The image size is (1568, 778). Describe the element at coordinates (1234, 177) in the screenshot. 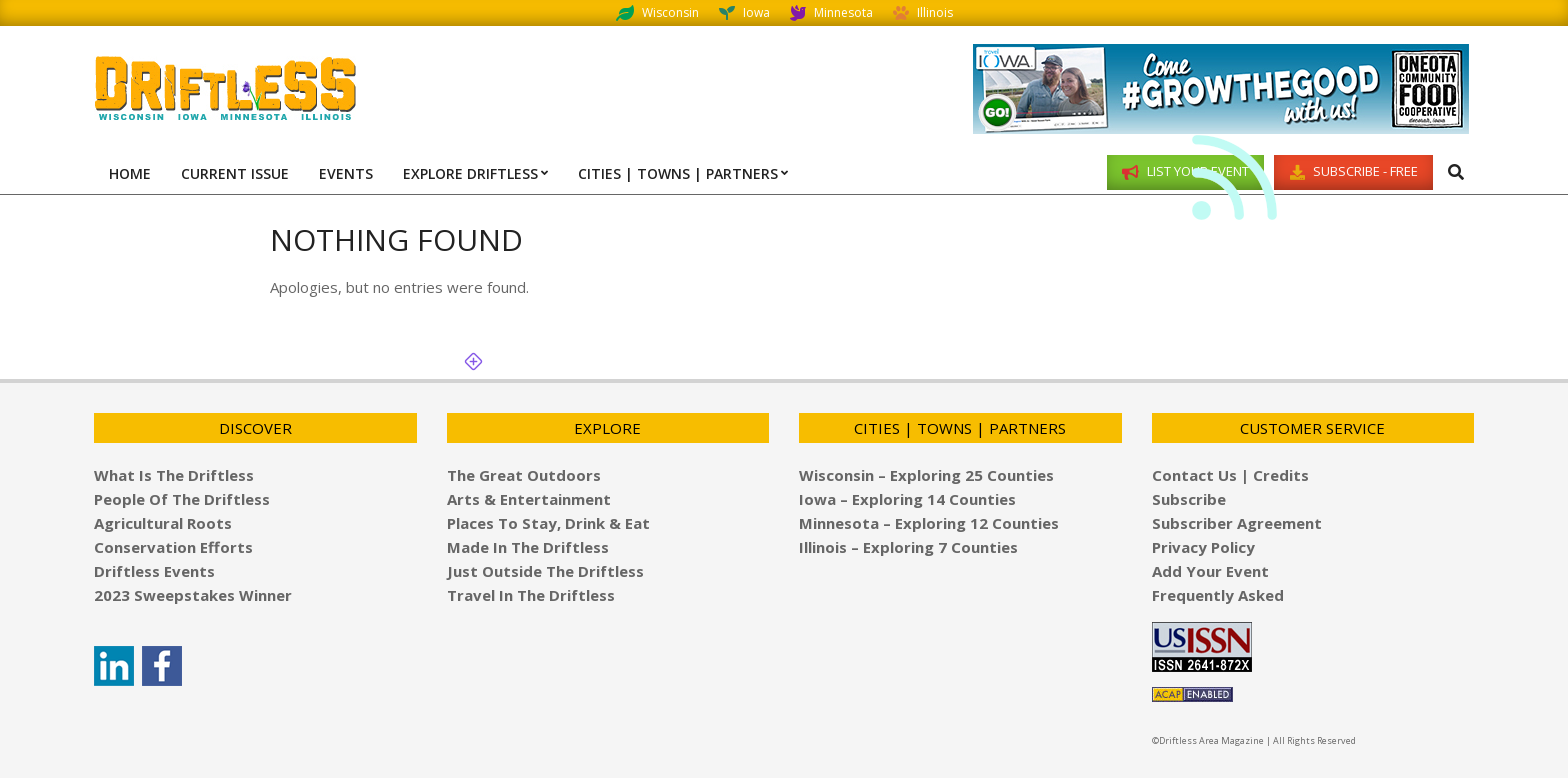

I see `subscribe to RSS feed` at that location.